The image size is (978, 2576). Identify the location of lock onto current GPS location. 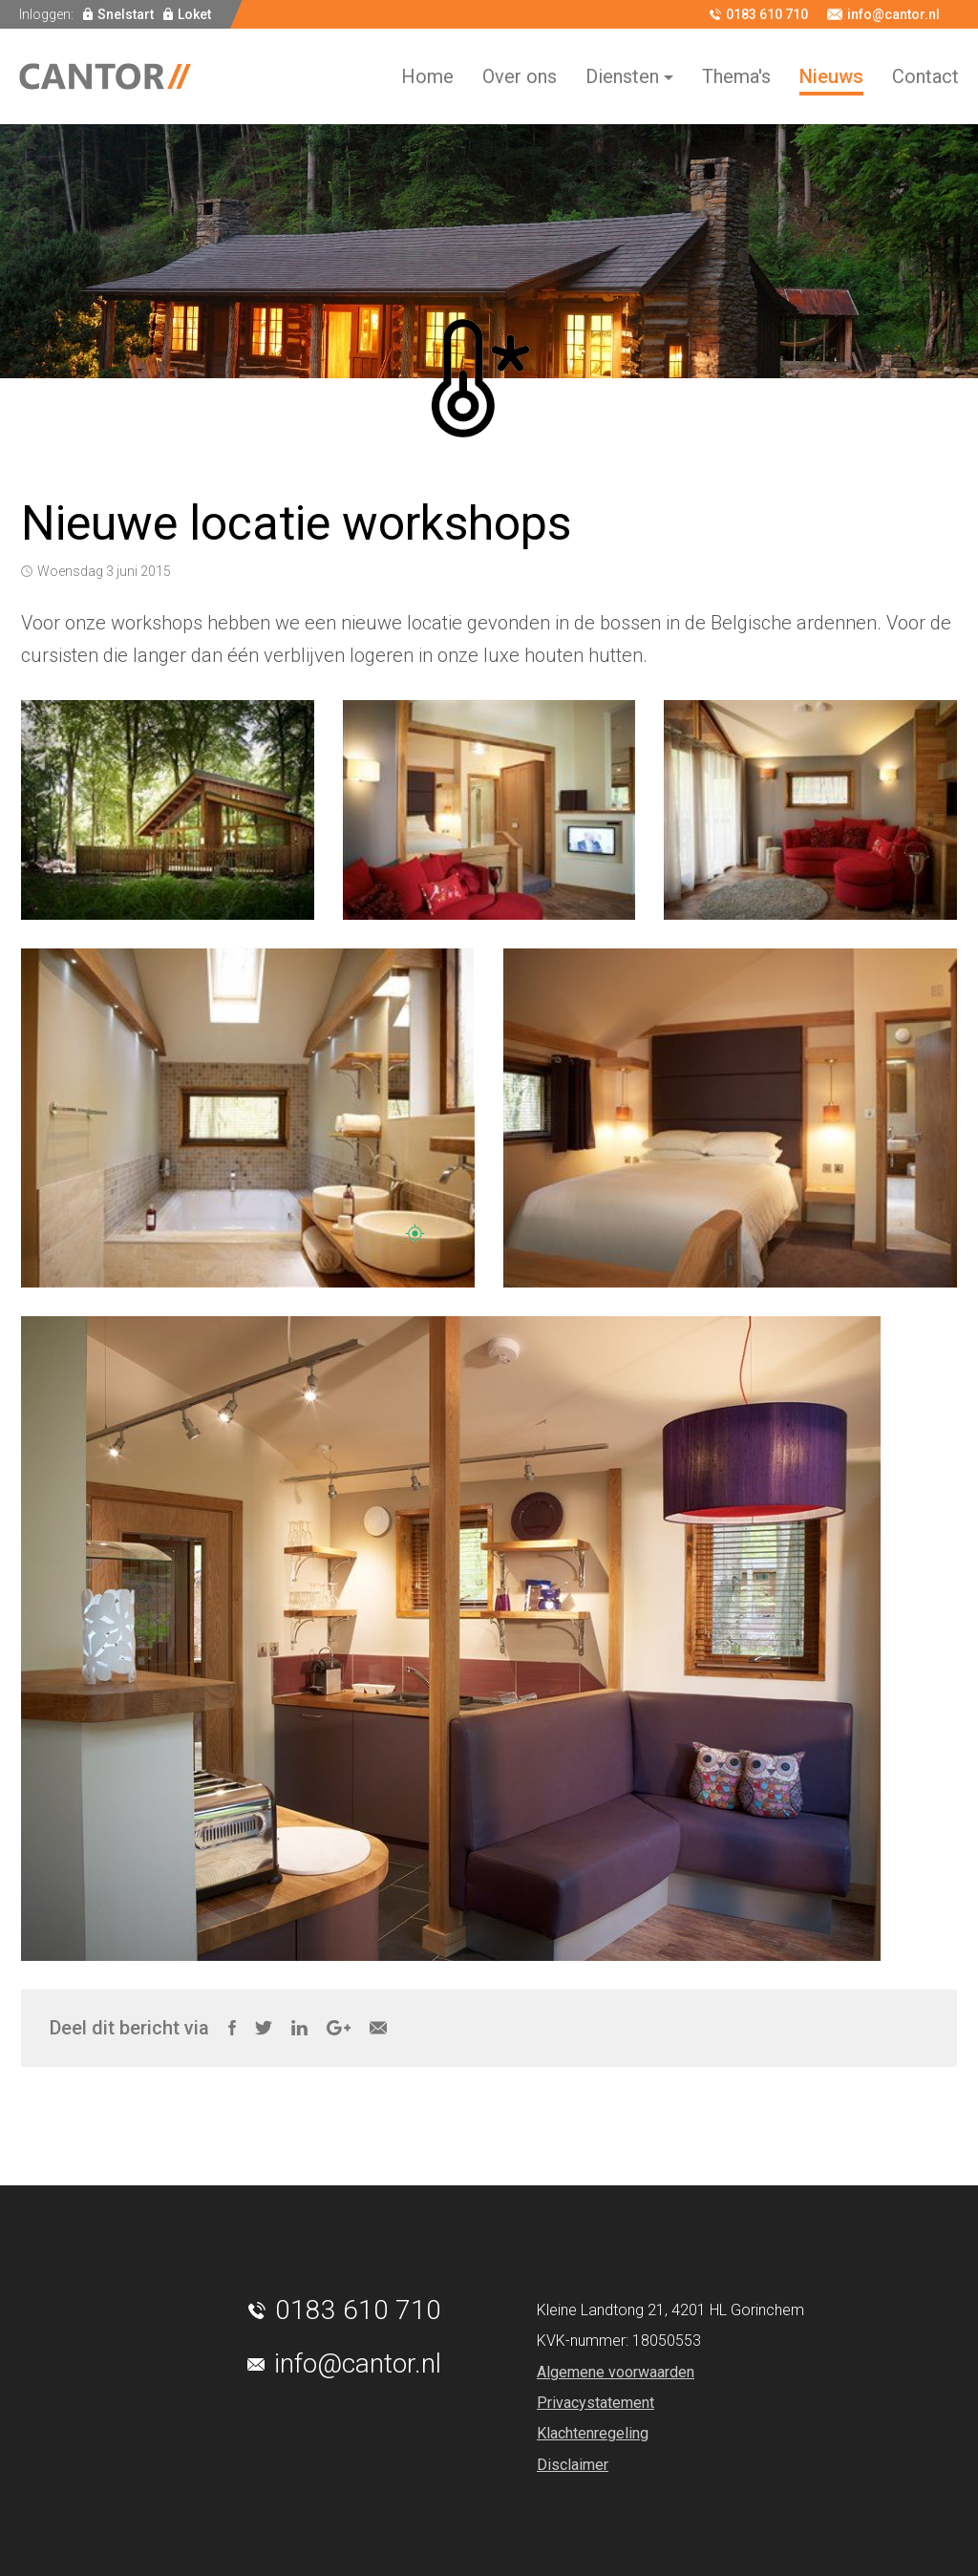
(415, 1233).